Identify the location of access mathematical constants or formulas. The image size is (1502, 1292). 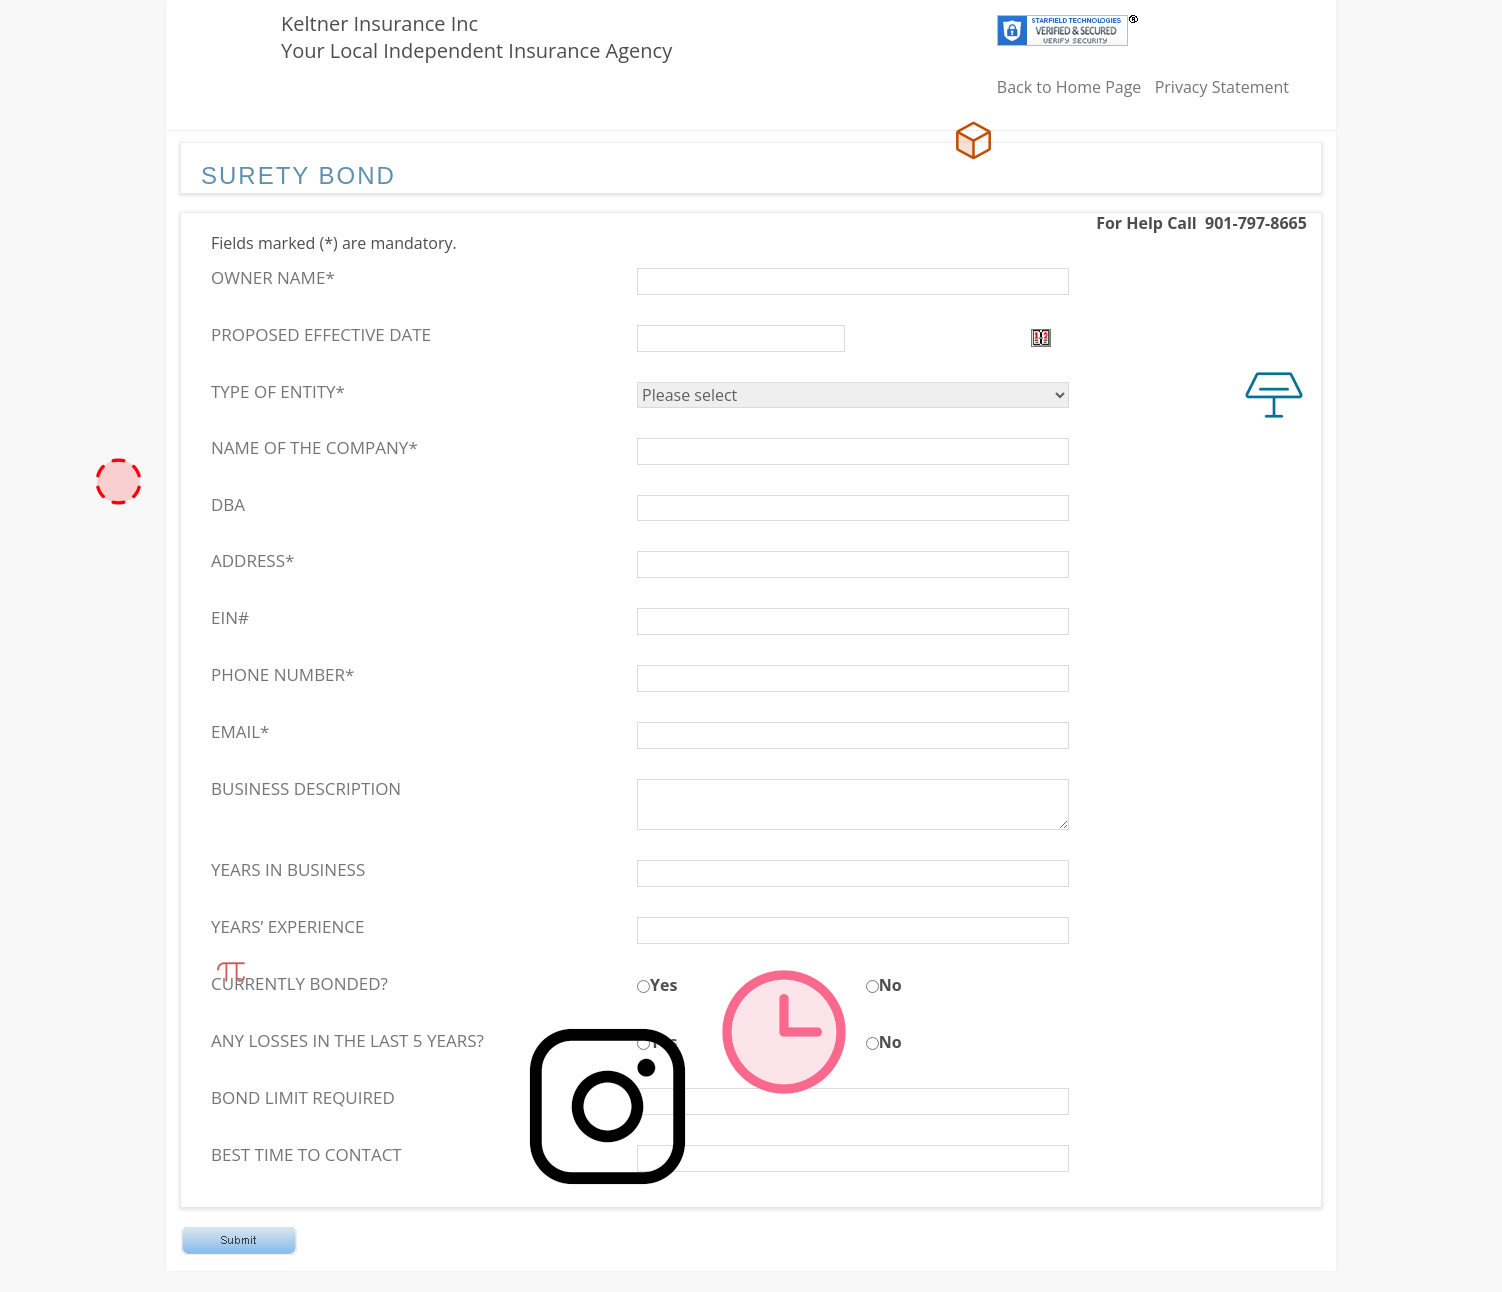
(231, 971).